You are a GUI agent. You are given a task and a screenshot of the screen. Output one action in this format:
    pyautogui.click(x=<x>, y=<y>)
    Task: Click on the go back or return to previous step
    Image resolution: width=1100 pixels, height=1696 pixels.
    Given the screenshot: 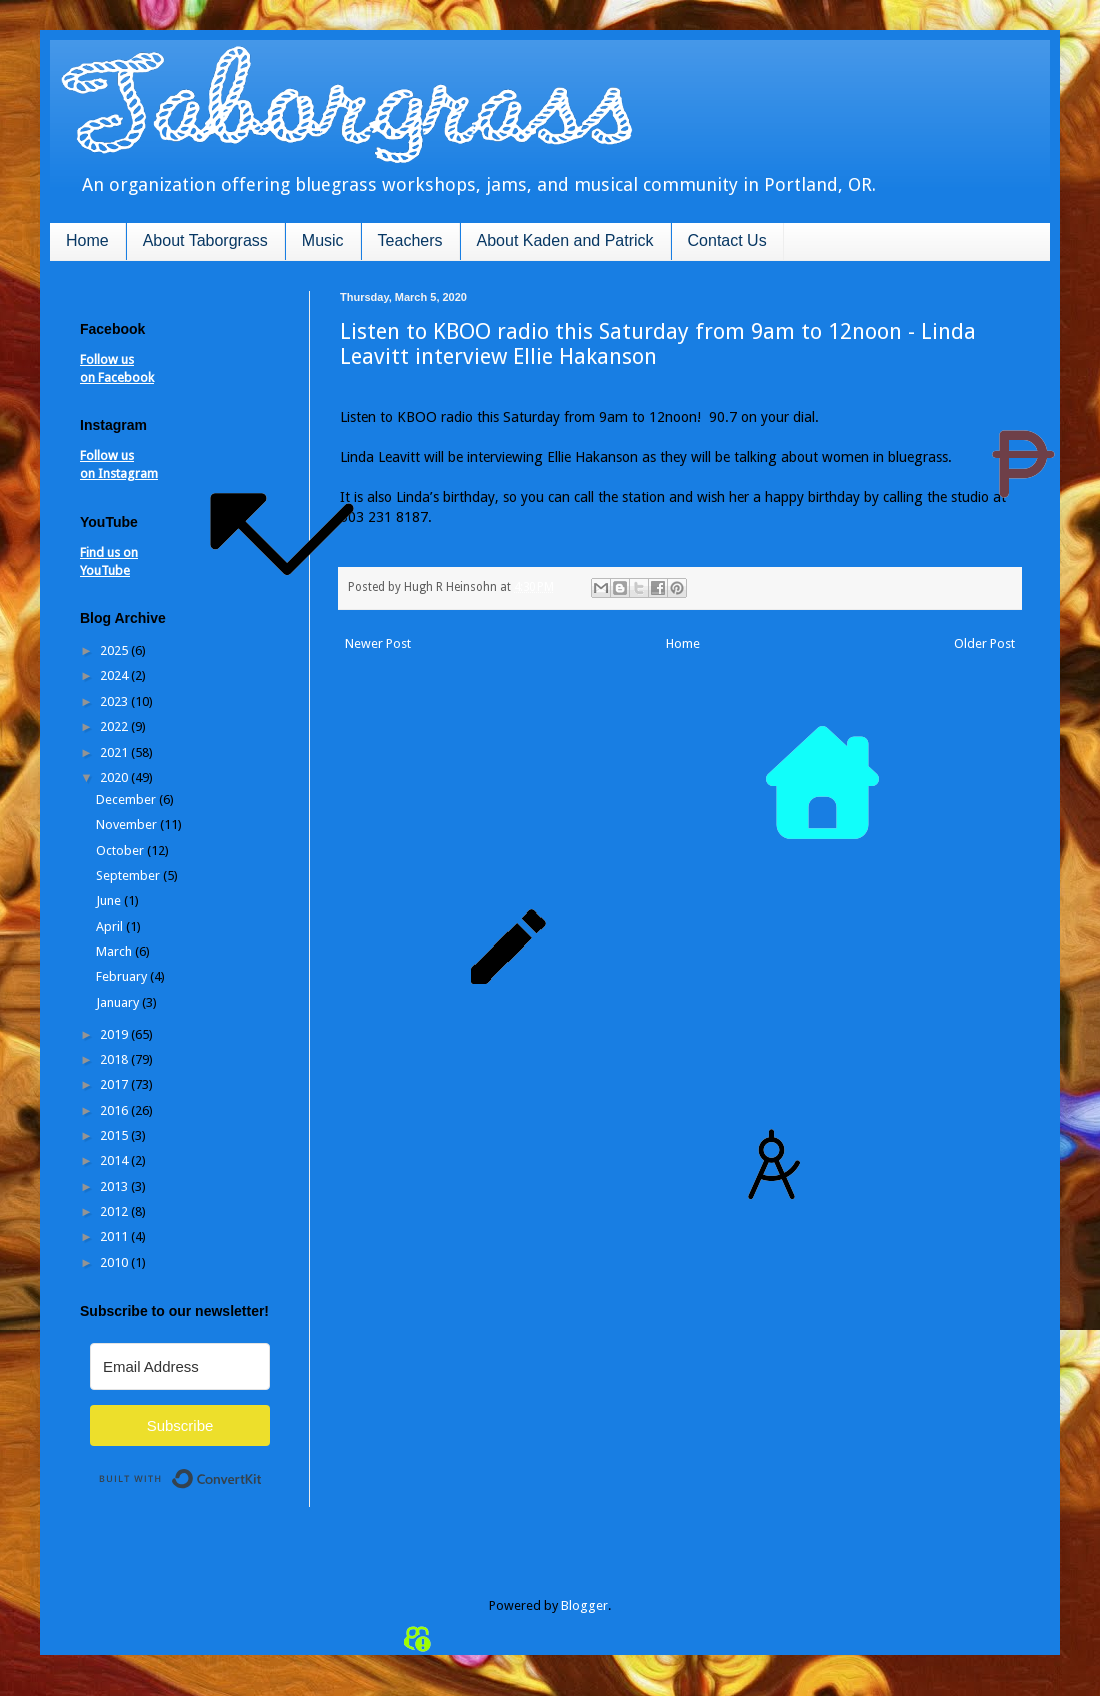 What is the action you would take?
    pyautogui.click(x=282, y=529)
    